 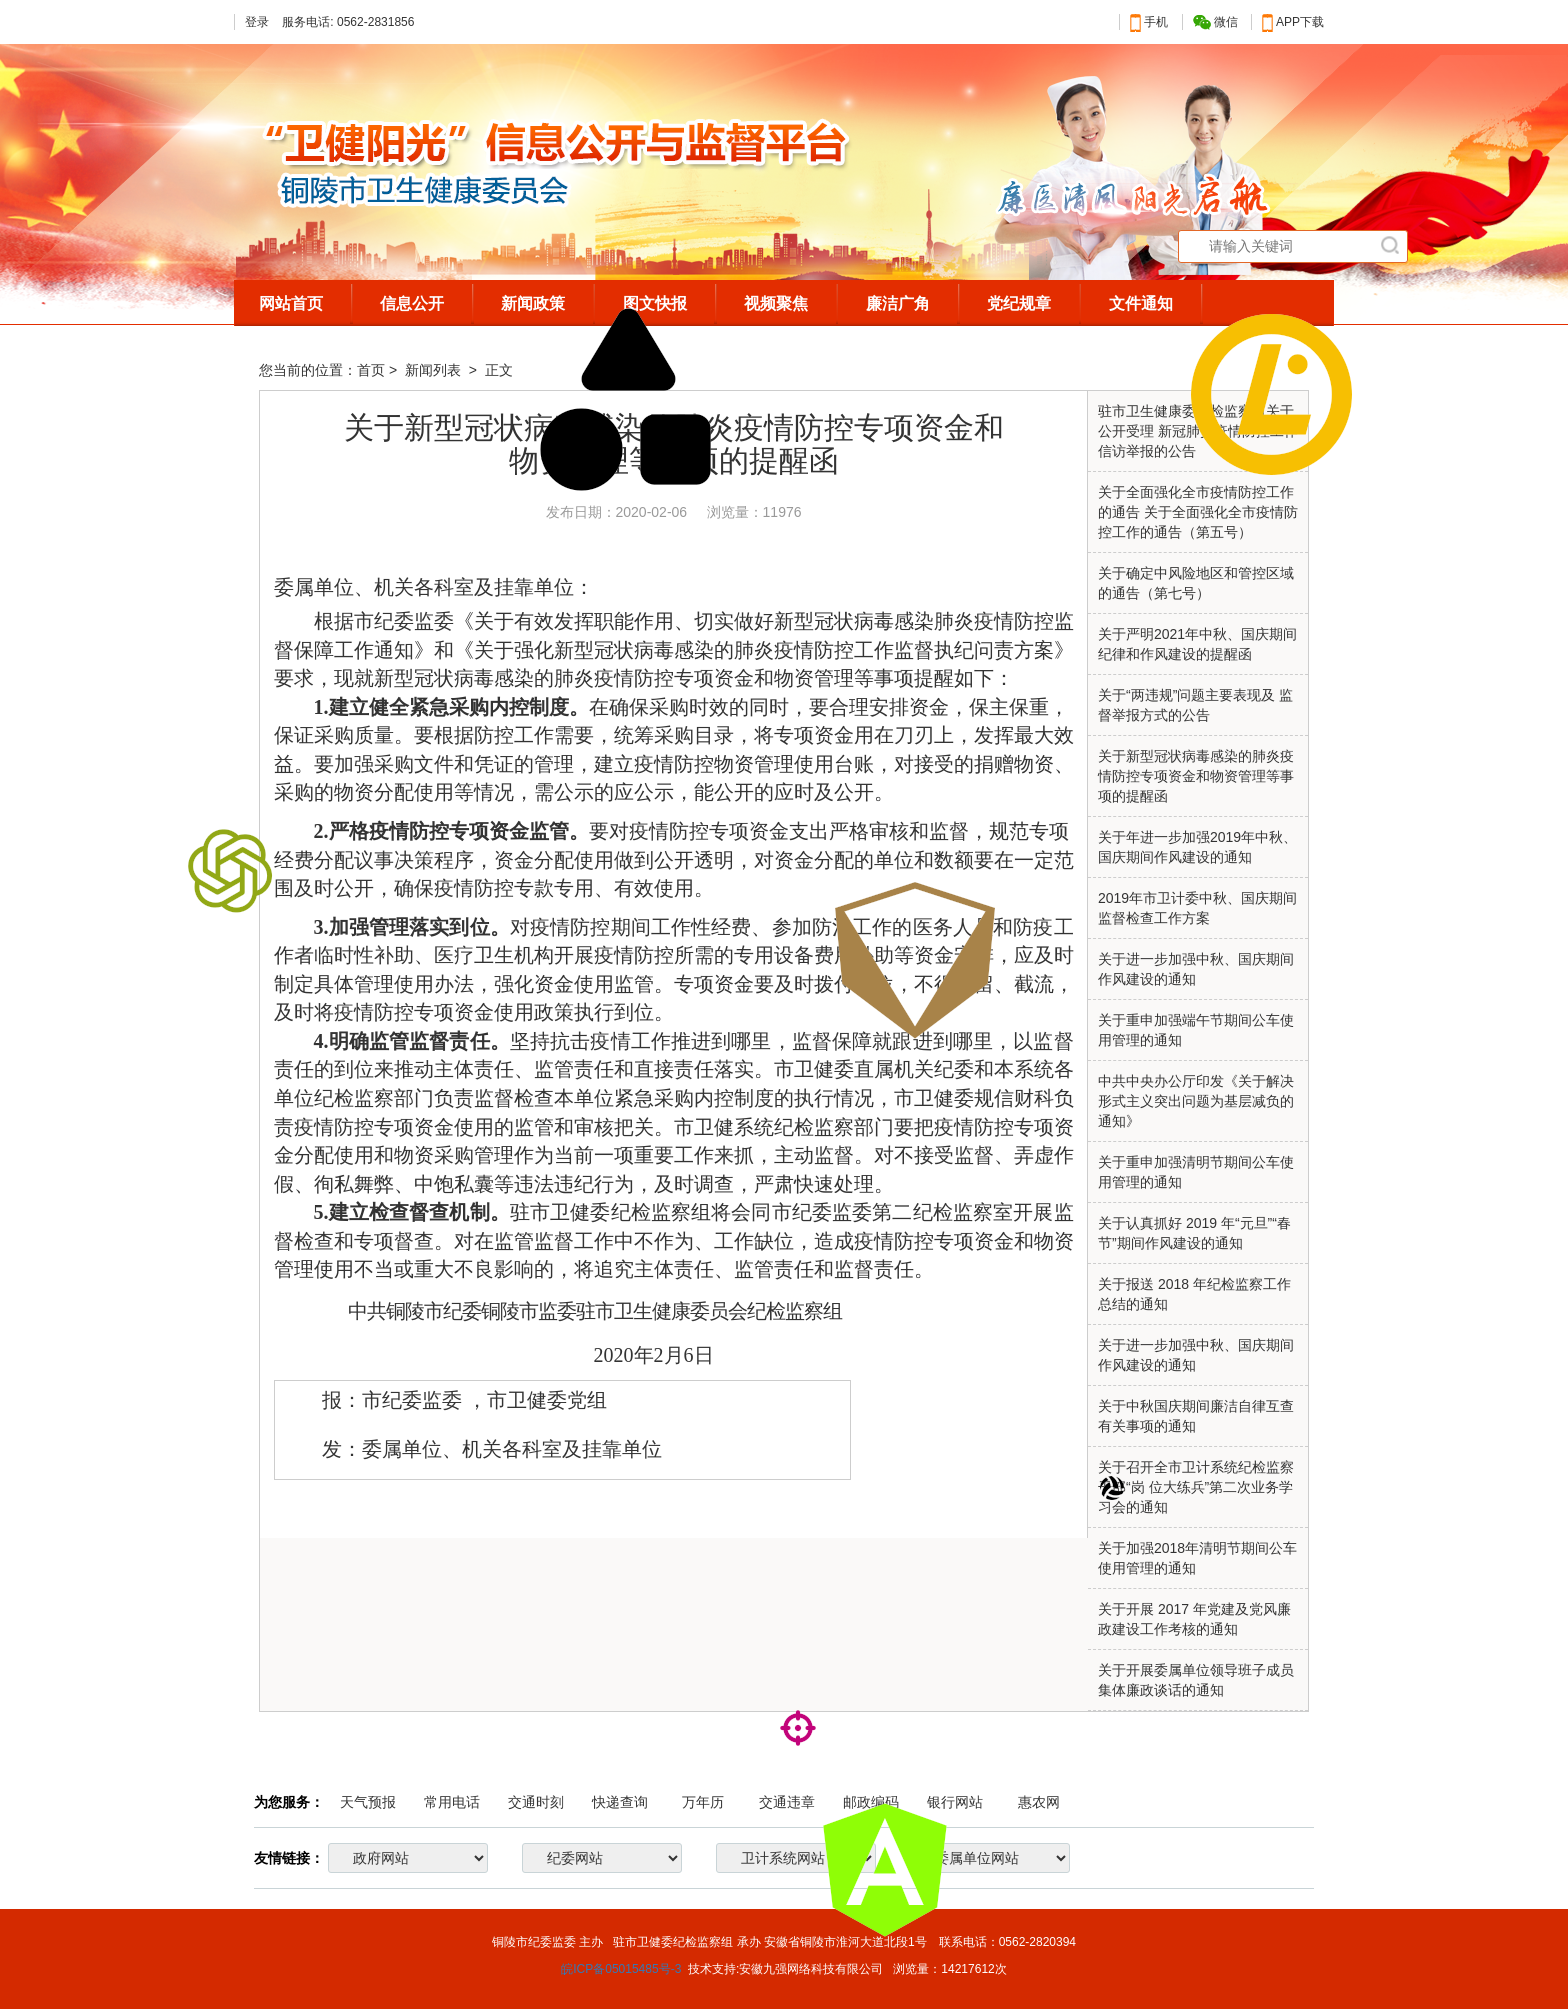 I want to click on angular framework logo, so click(x=885, y=1870).